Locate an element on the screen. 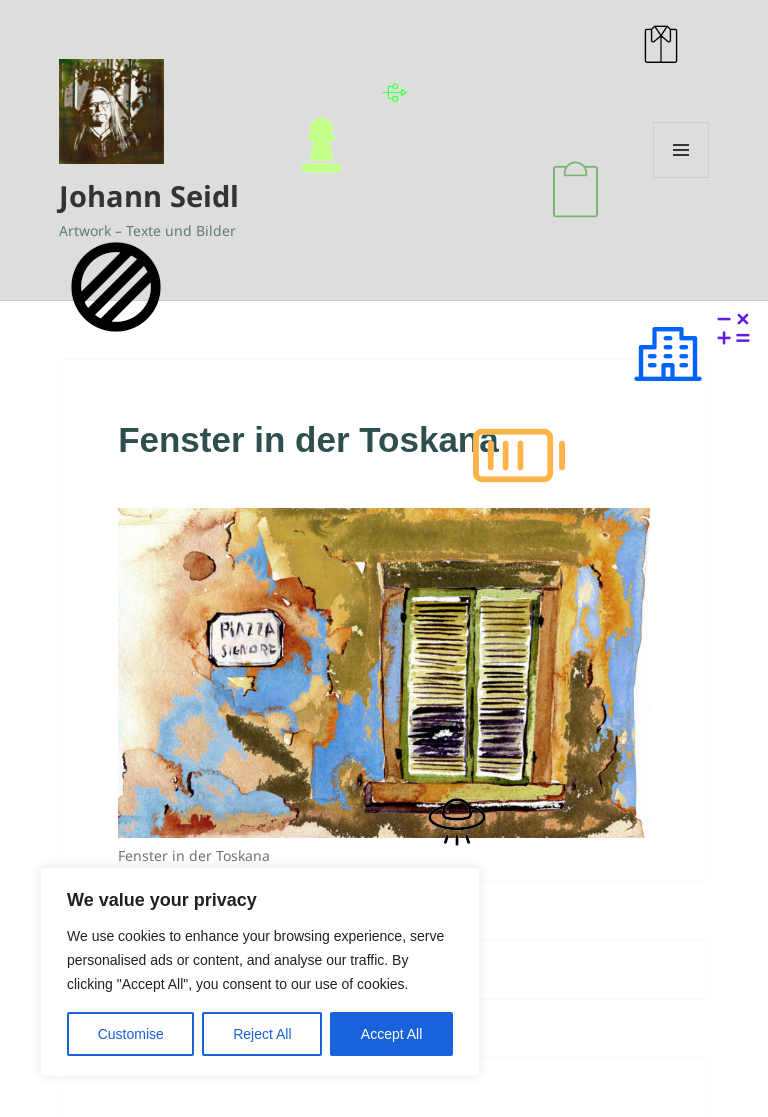  access sci-fi or space-themed content is located at coordinates (457, 821).